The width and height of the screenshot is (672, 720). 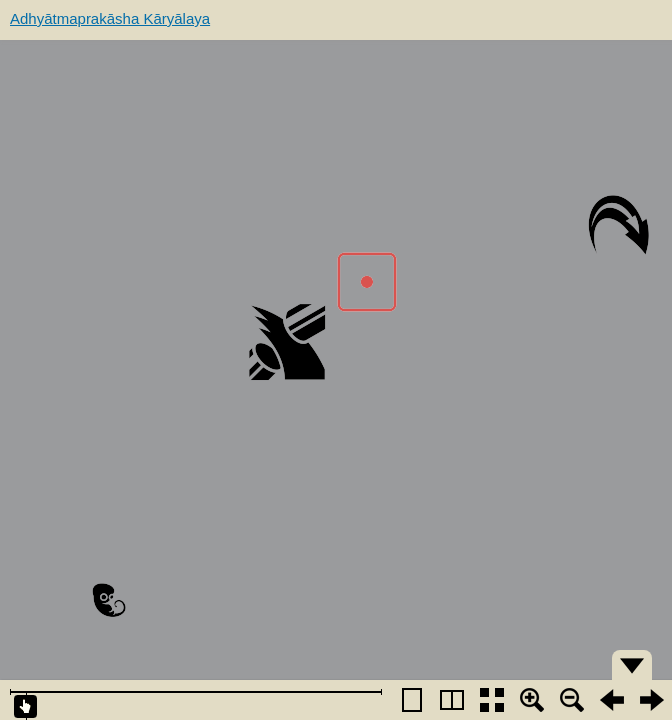 What do you see at coordinates (109, 600) in the screenshot?
I see `indicates pregnancy or fetal development status` at bounding box center [109, 600].